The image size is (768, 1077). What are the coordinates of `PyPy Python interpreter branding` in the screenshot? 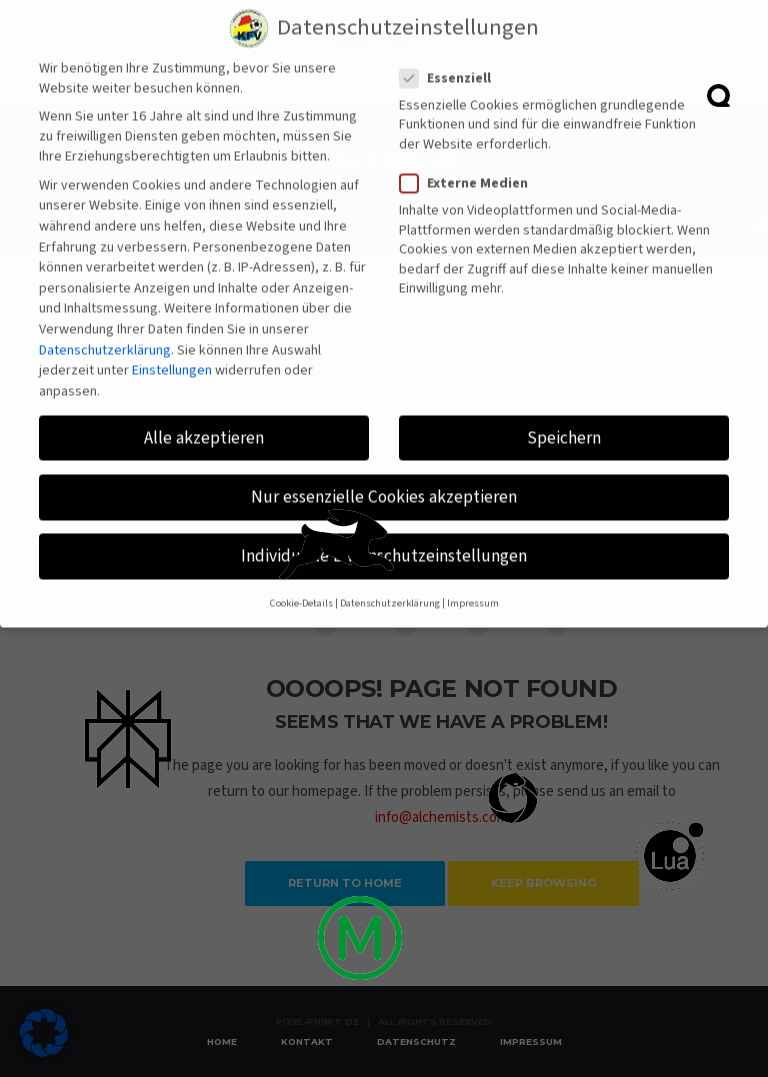 It's located at (513, 798).